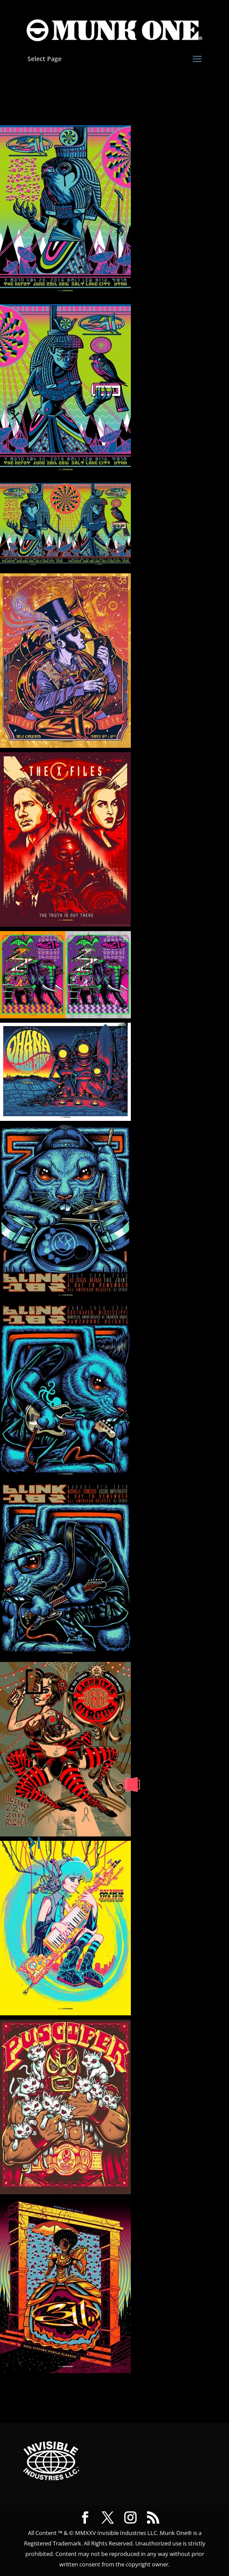 Image resolution: width=229 pixels, height=2576 pixels. Describe the element at coordinates (35, 1843) in the screenshot. I see `skip to the end of a track or playlist` at that location.